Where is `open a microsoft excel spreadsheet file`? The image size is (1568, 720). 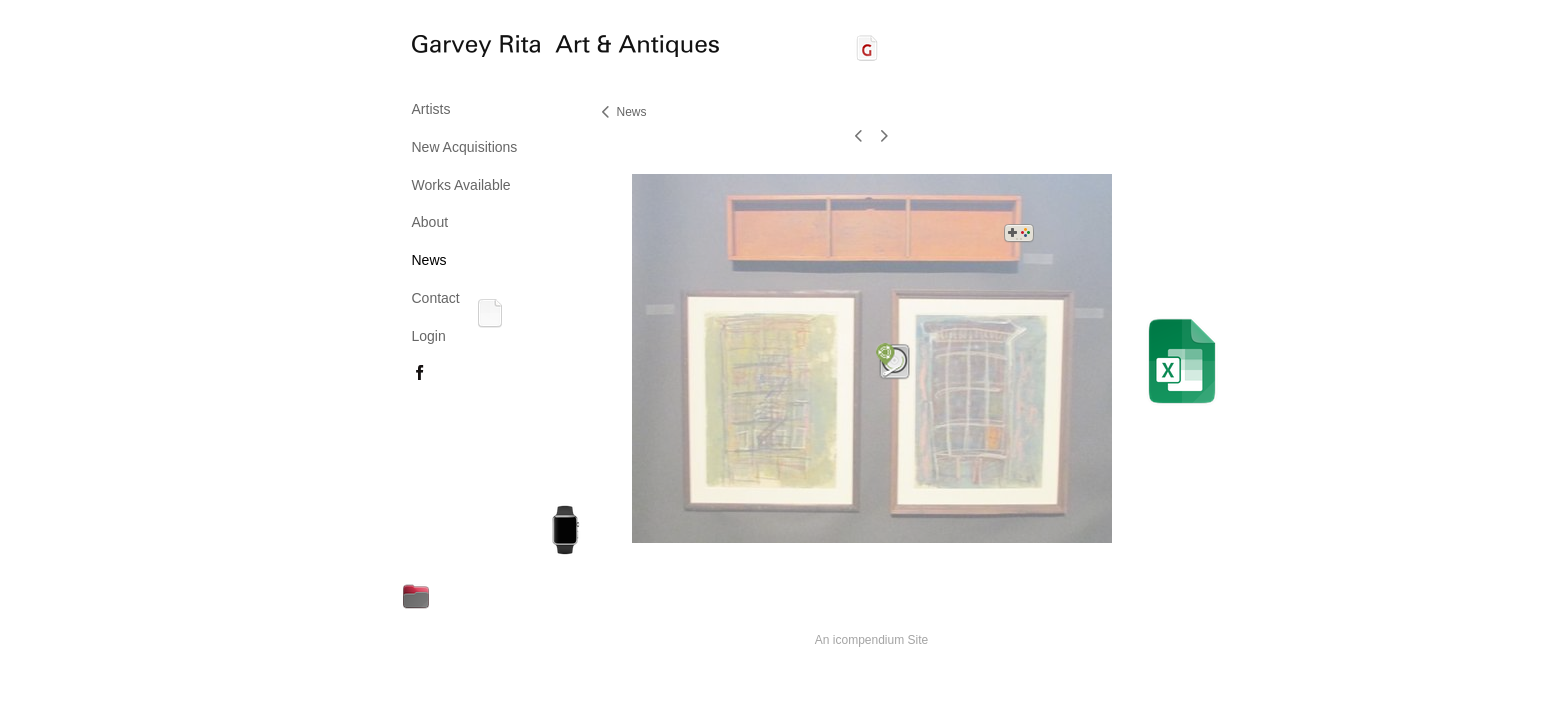
open a microsoft excel spreadsheet file is located at coordinates (1182, 361).